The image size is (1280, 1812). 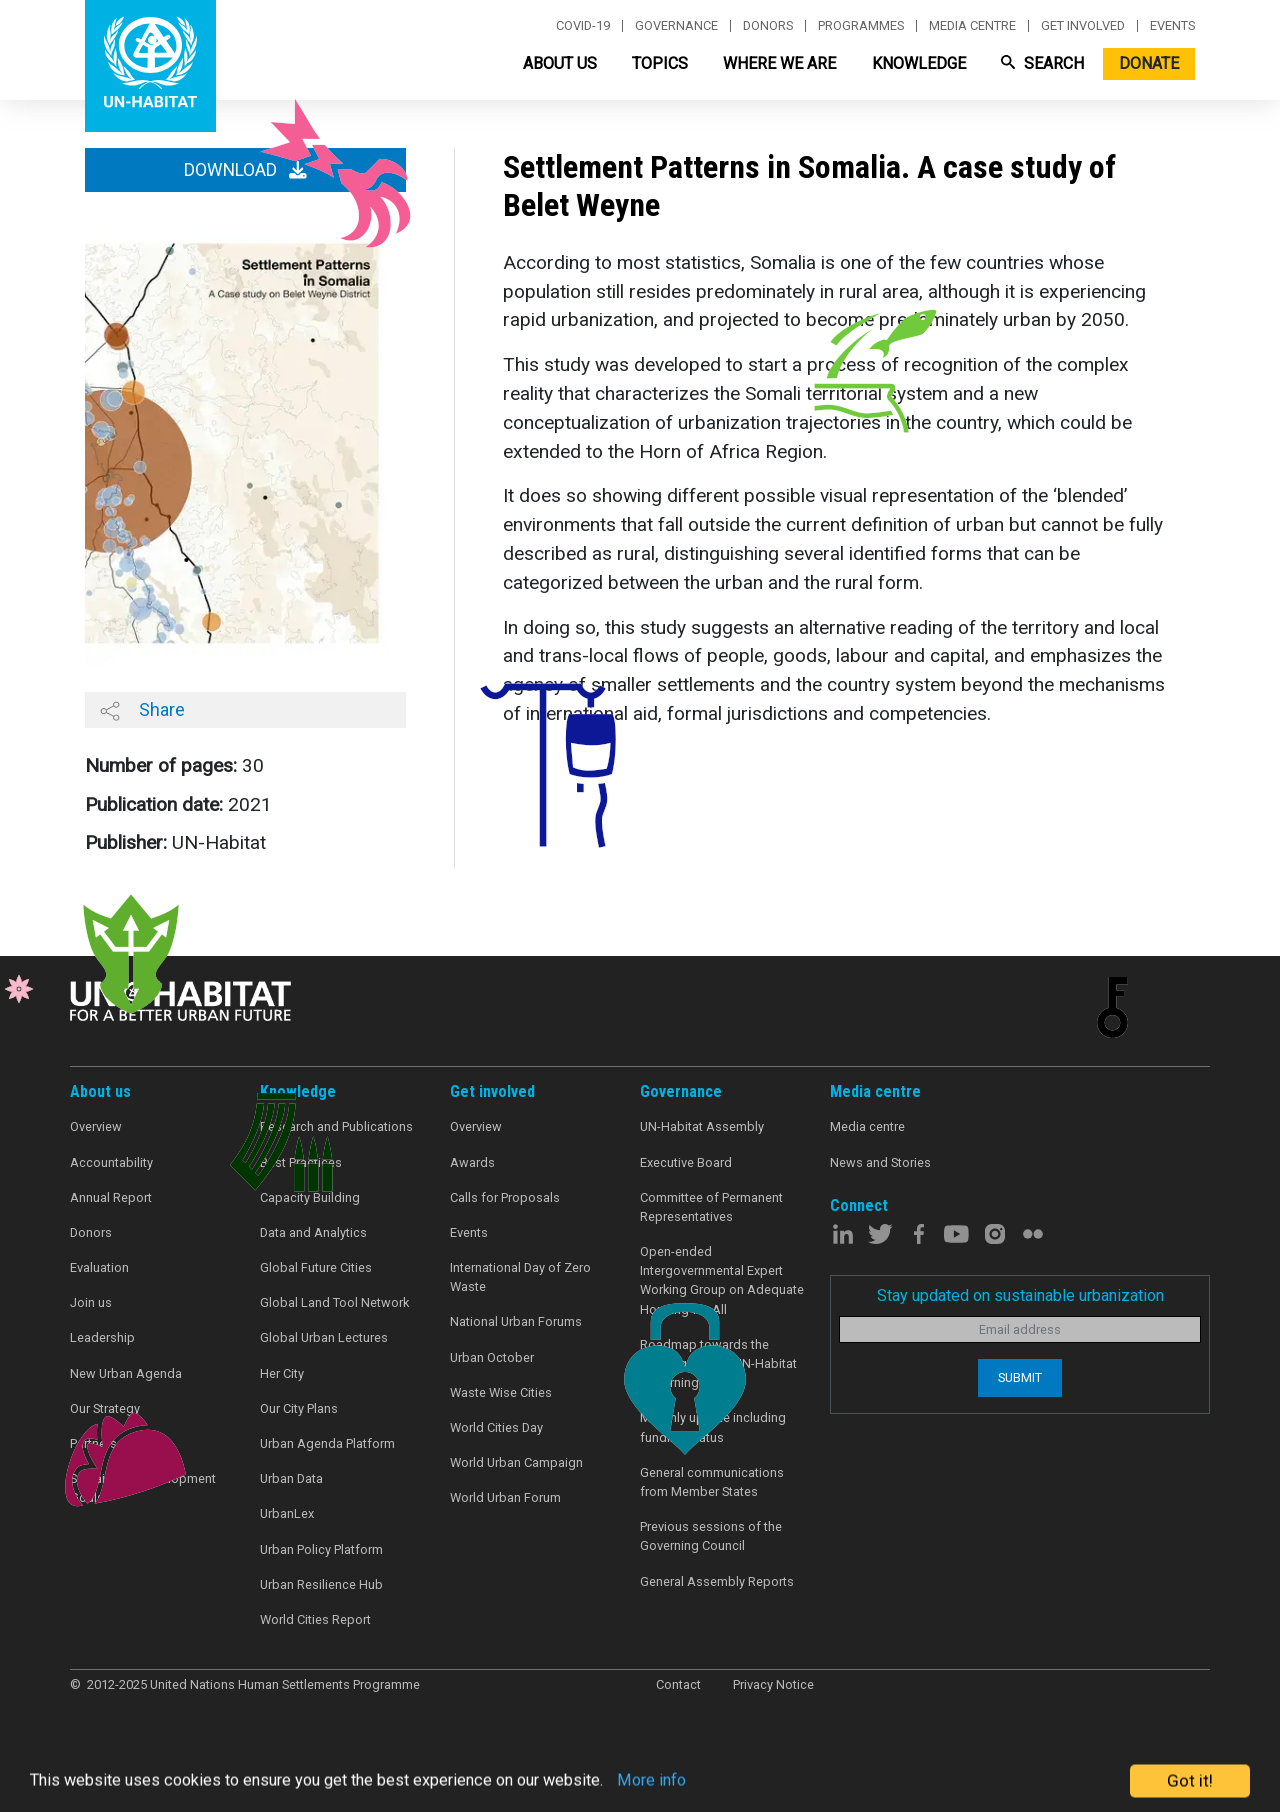 What do you see at coordinates (335, 173) in the screenshot?
I see `bird foot or talon game element` at bounding box center [335, 173].